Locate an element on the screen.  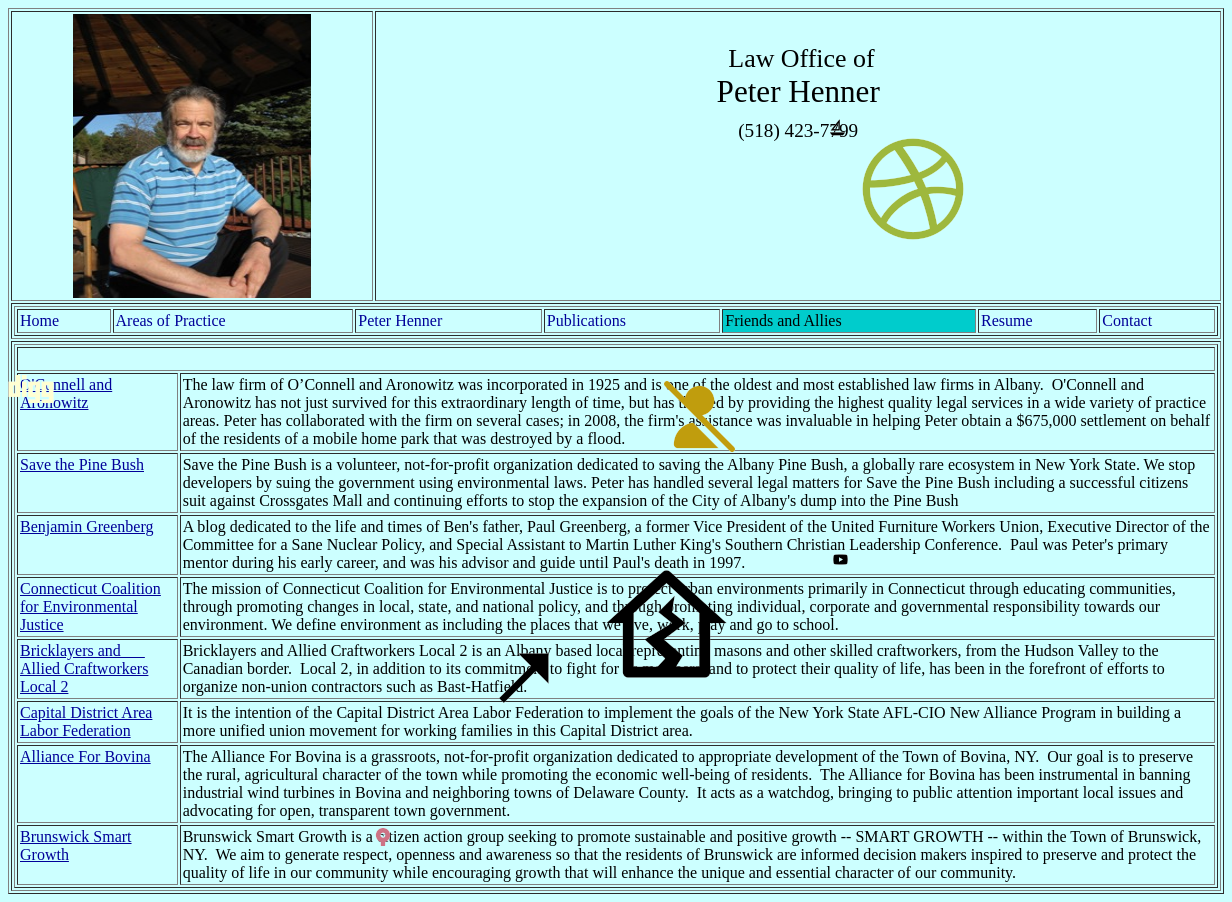
open link in new tab or external window is located at coordinates (525, 677).